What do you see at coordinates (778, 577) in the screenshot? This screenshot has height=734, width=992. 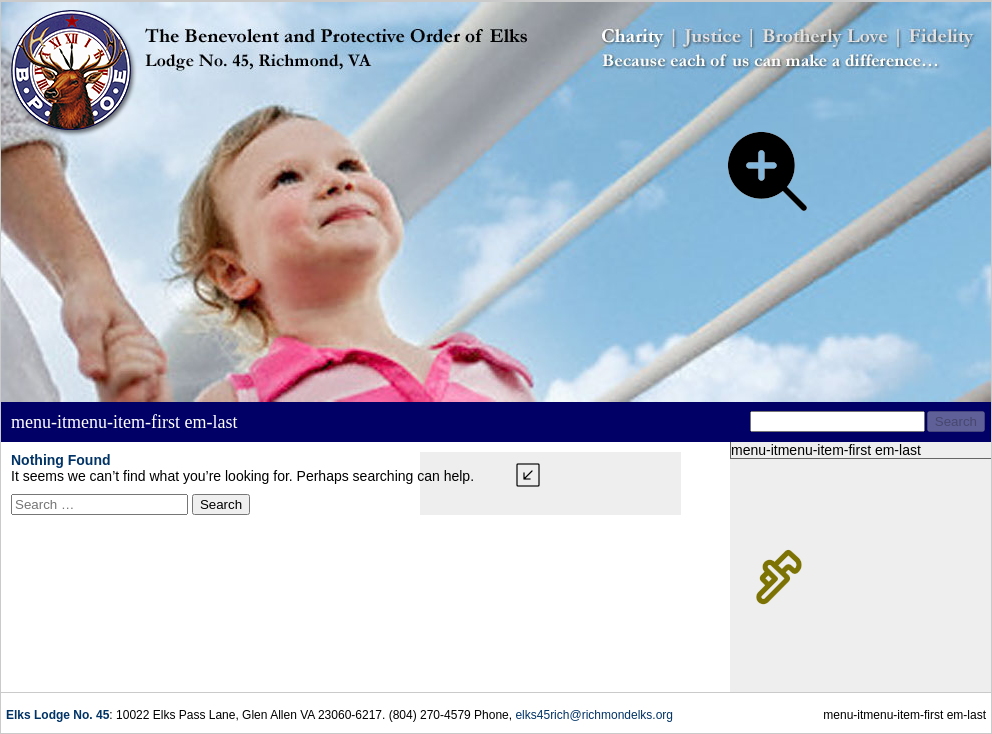 I see `access tools or settings` at bounding box center [778, 577].